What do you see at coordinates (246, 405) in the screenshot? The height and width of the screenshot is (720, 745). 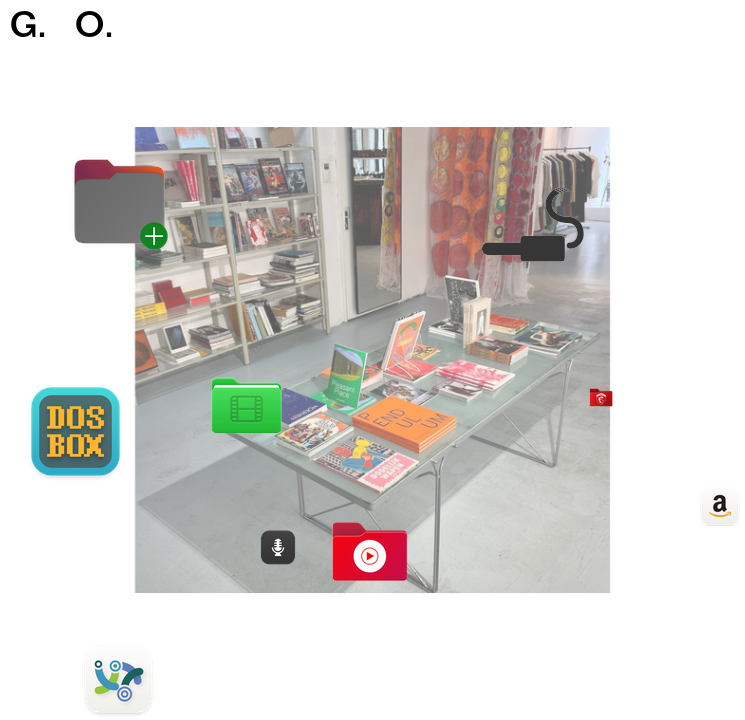 I see `open your videos folder` at bounding box center [246, 405].